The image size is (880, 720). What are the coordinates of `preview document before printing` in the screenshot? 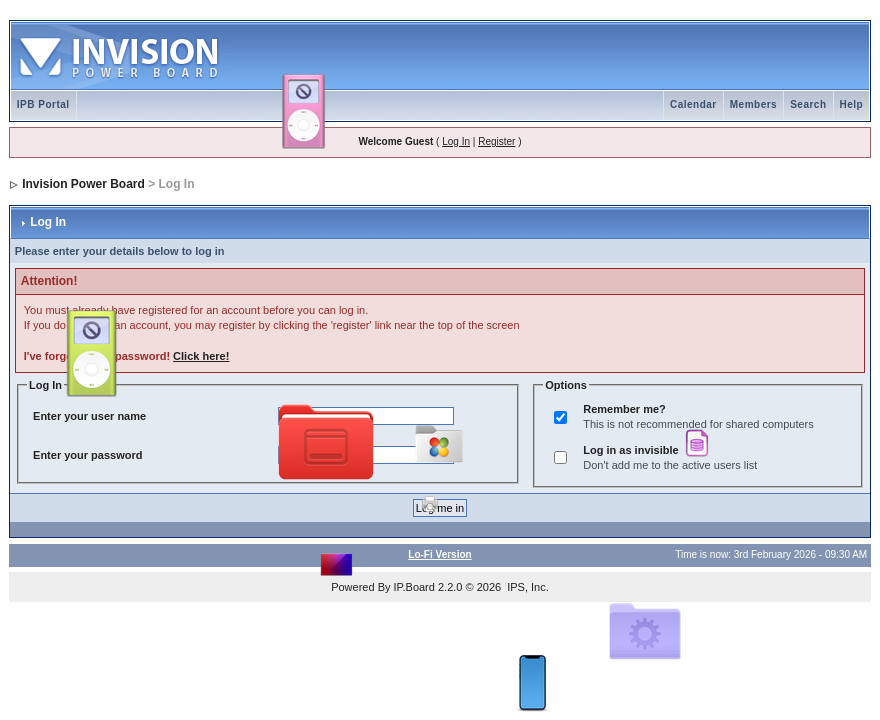 It's located at (430, 504).